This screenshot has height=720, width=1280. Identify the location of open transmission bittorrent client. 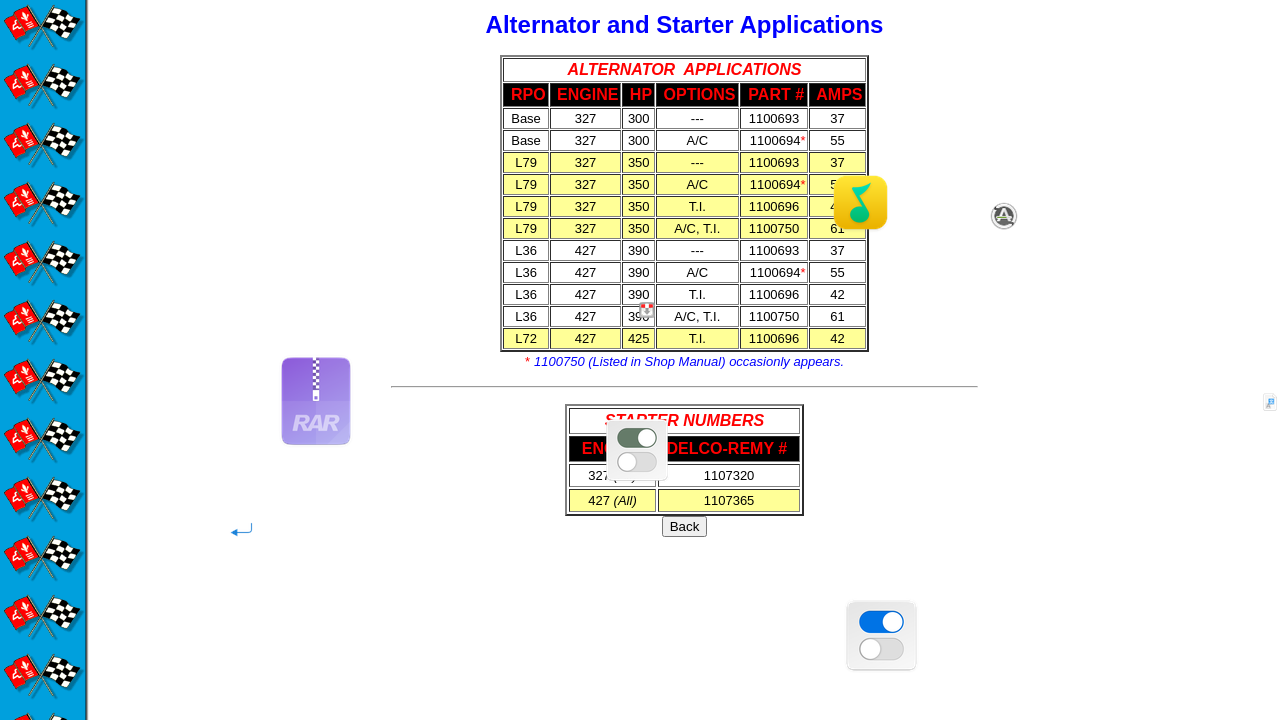
(647, 310).